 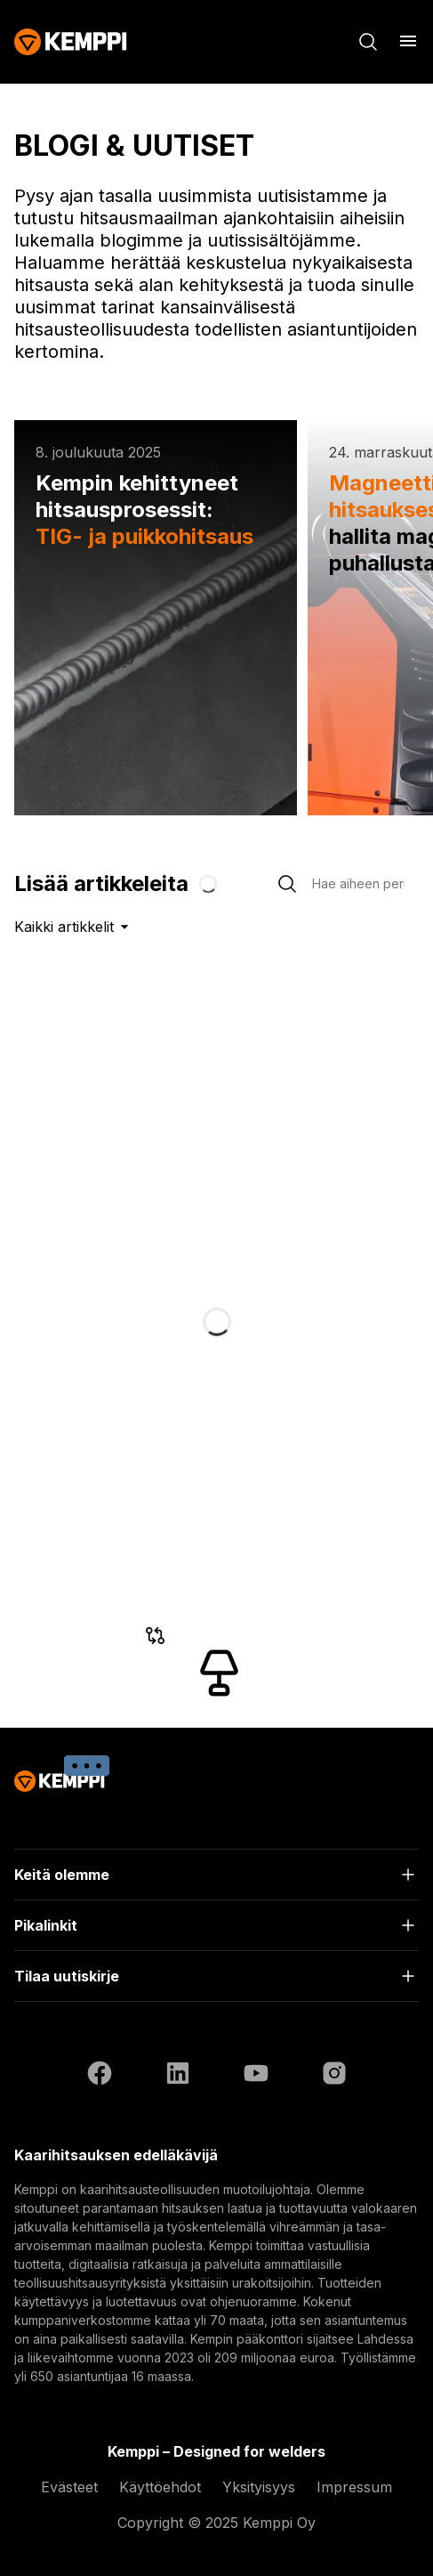 I want to click on compare branches in version control, so click(x=155, y=1635).